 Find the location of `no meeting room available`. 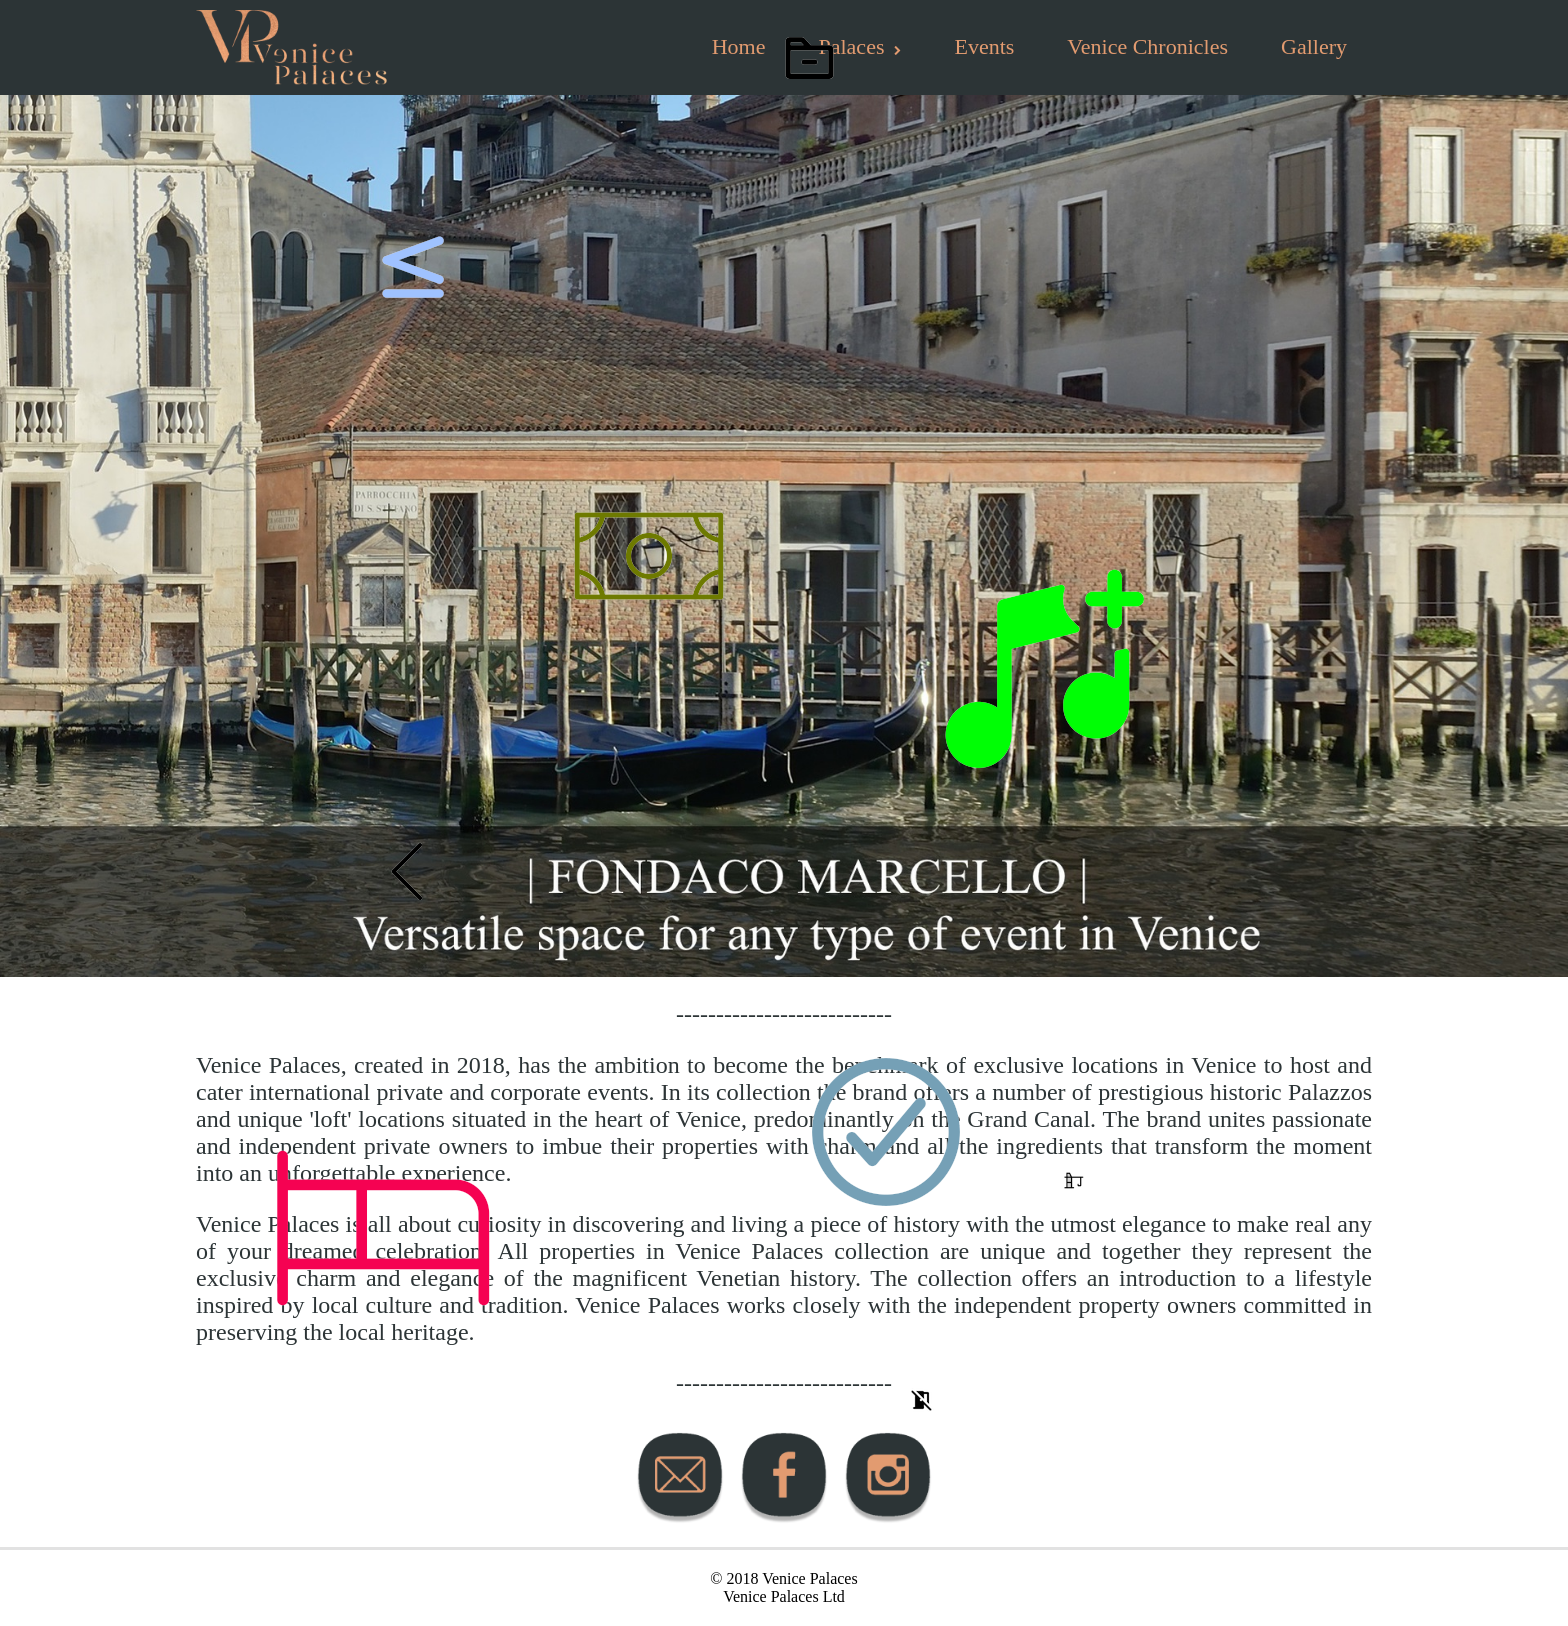

no meeting room available is located at coordinates (922, 1400).